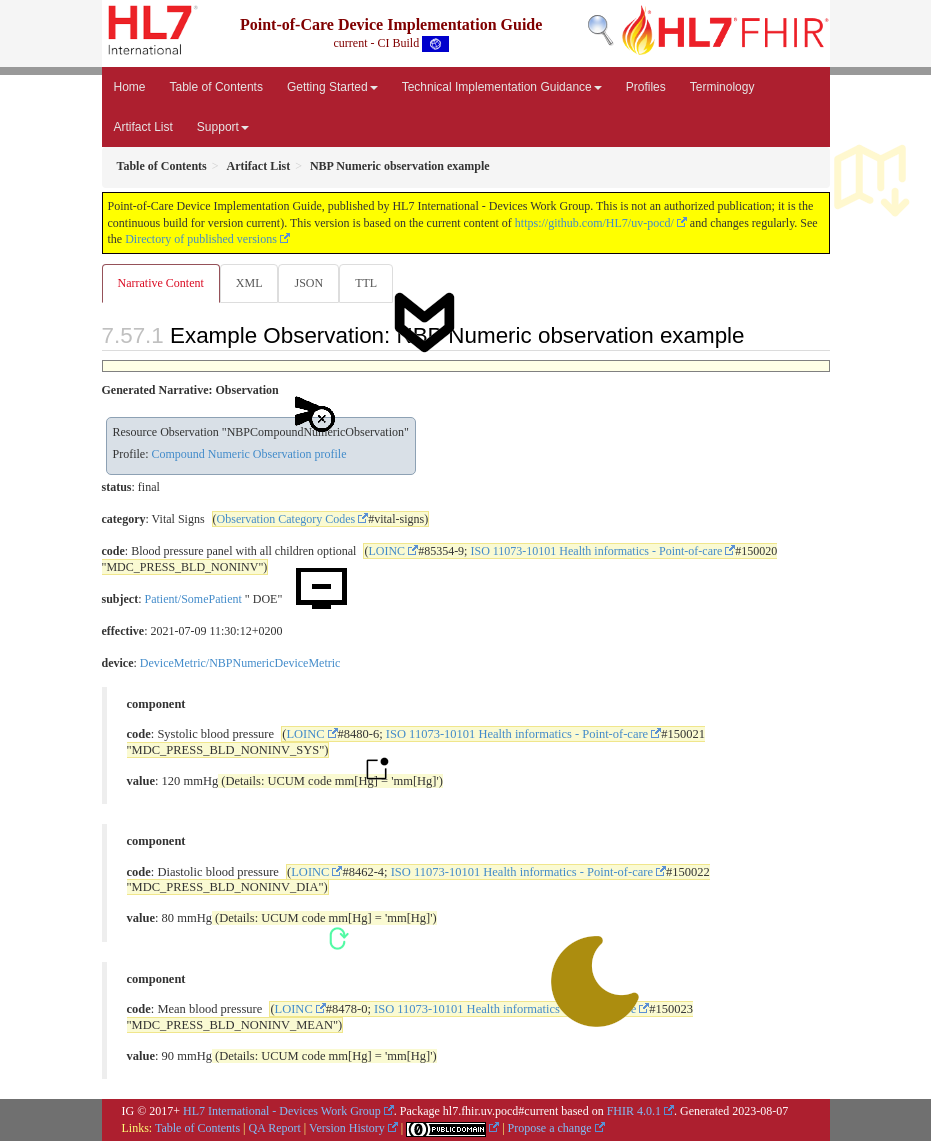 The image size is (931, 1141). What do you see at coordinates (321, 588) in the screenshot?
I see `remove item from media queue` at bounding box center [321, 588].